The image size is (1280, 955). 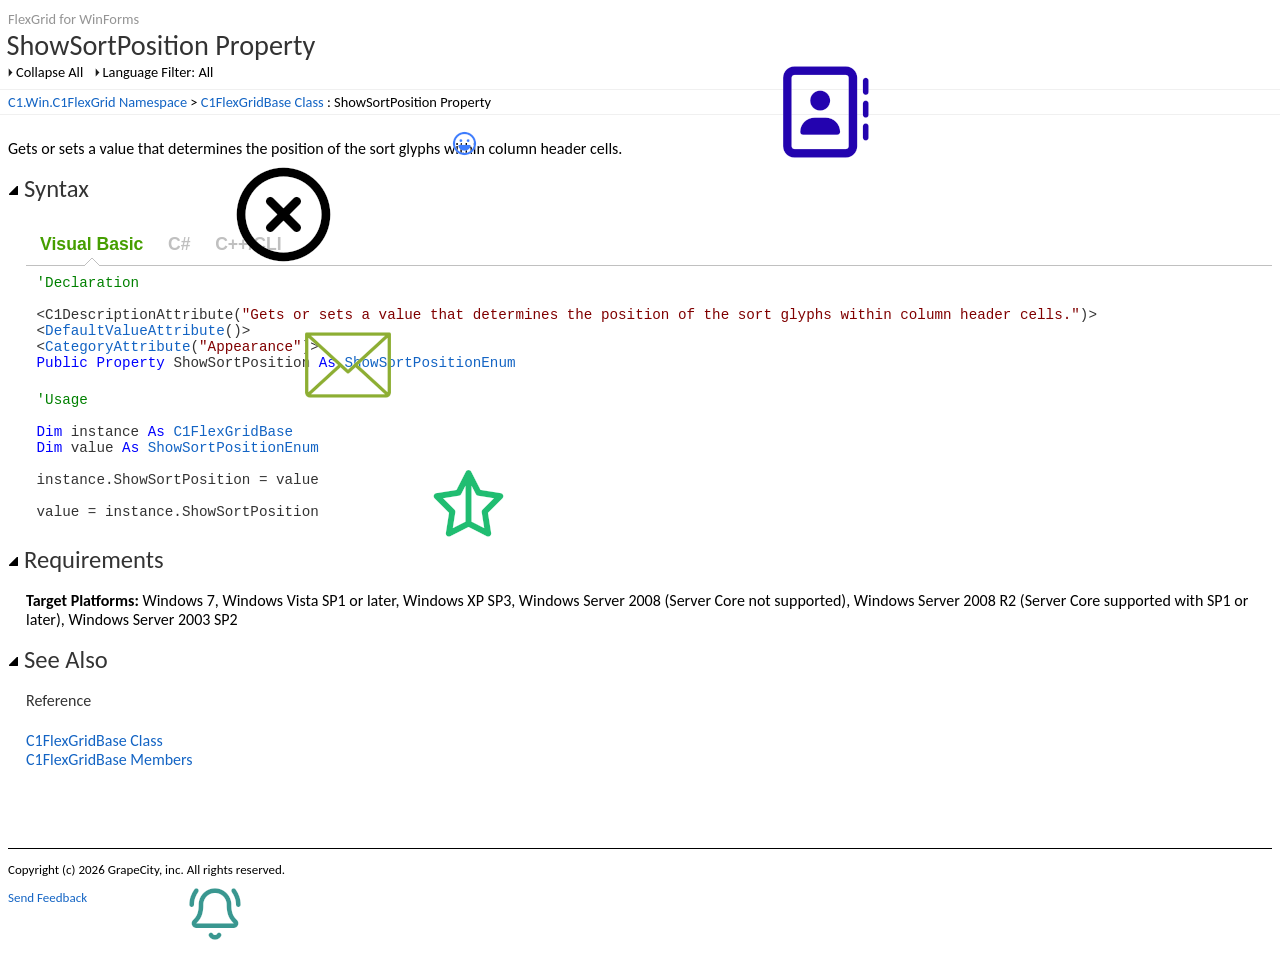 I want to click on close or dismiss a dialog, so click(x=283, y=214).